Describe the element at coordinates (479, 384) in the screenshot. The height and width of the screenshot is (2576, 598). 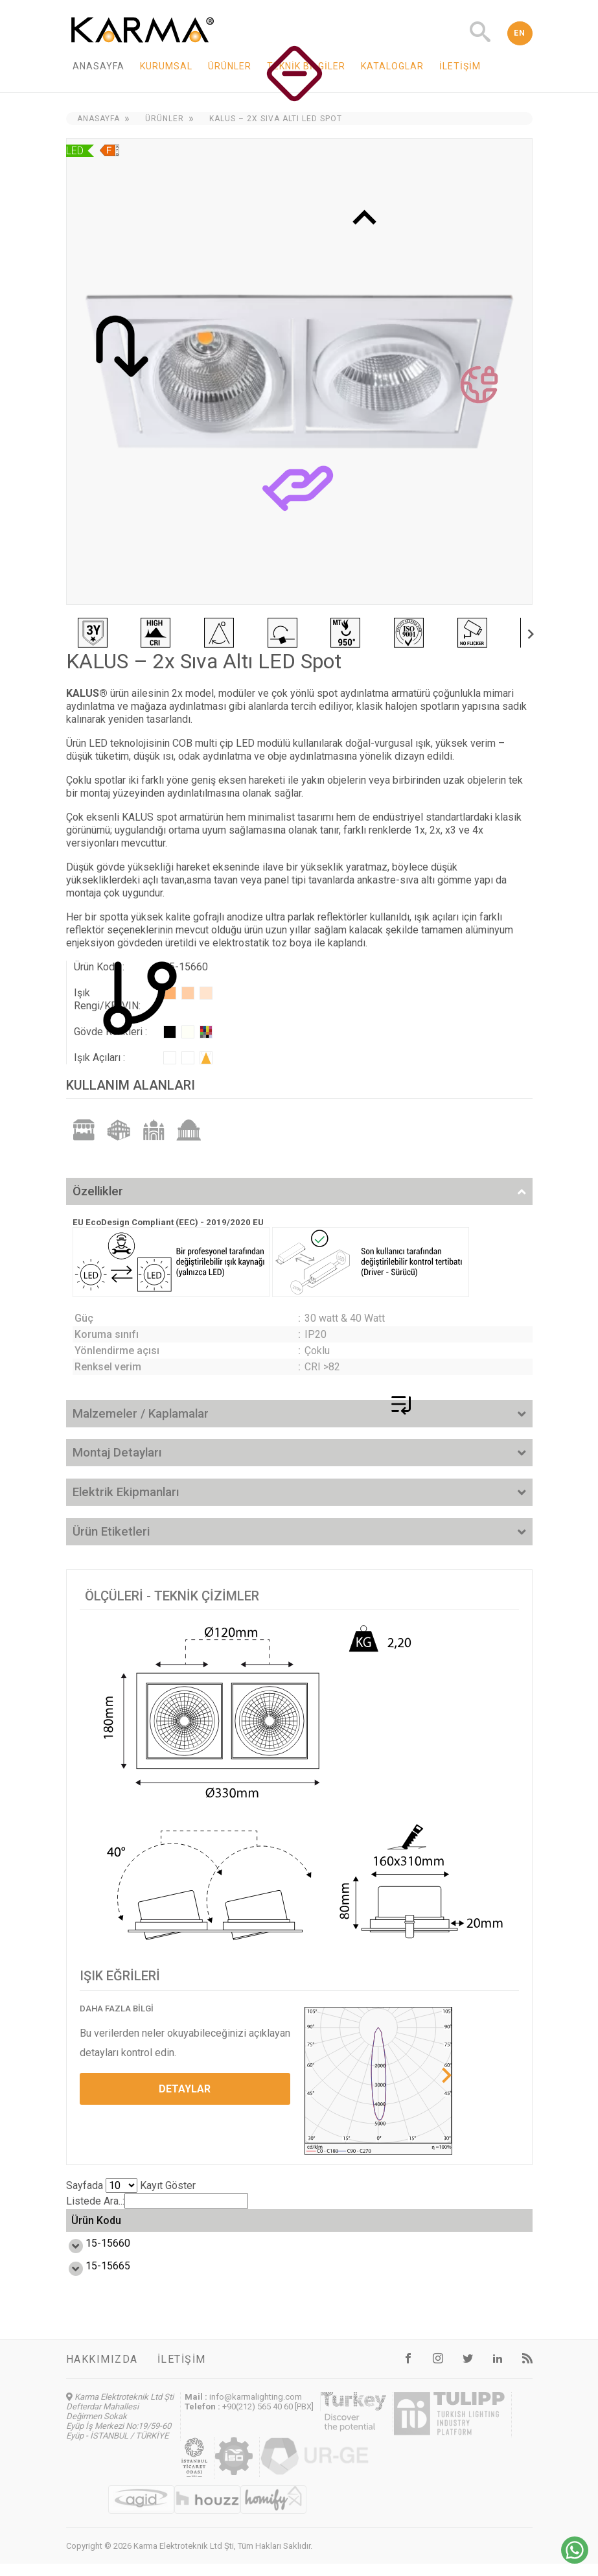
I see `access global security or privacy settings` at that location.